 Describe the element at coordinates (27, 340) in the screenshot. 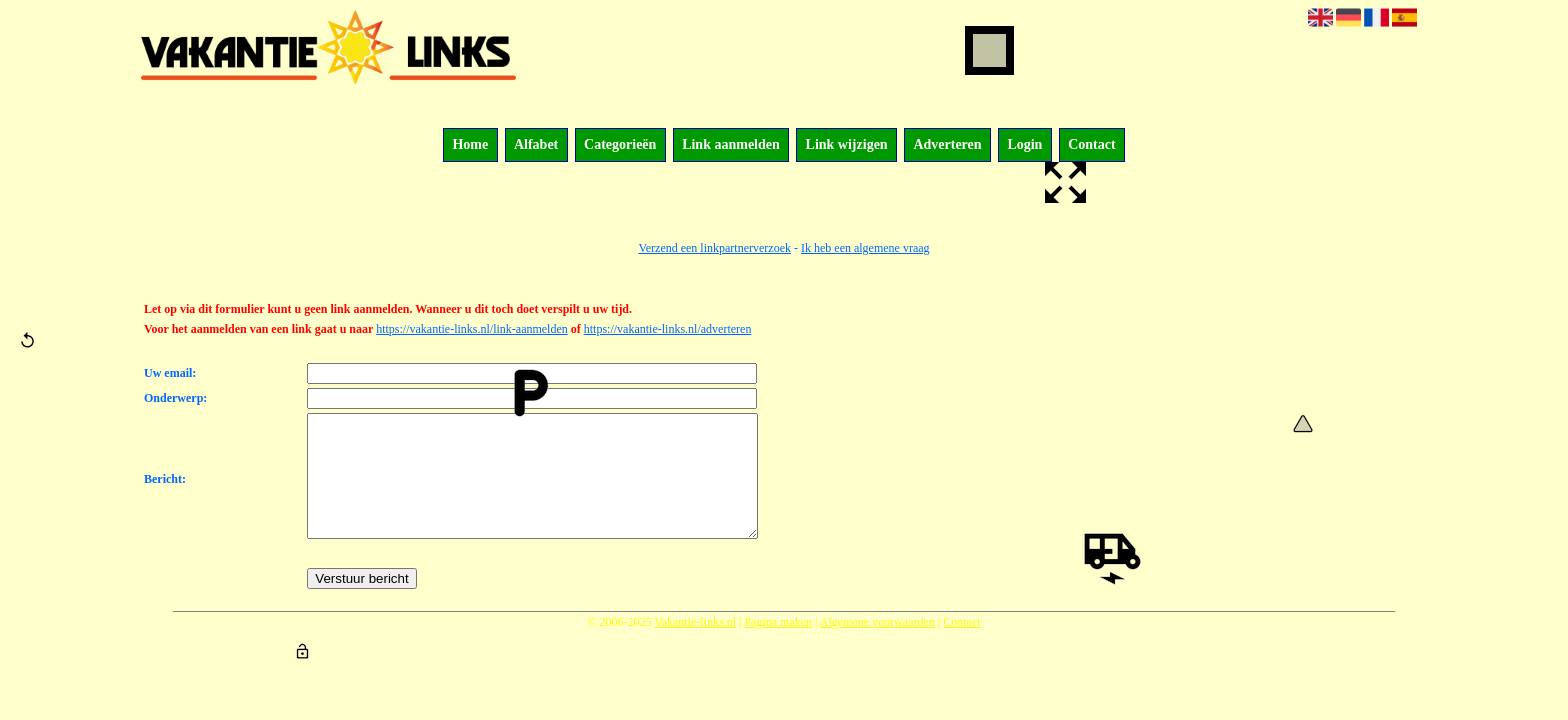

I see `replay or restart current media` at that location.